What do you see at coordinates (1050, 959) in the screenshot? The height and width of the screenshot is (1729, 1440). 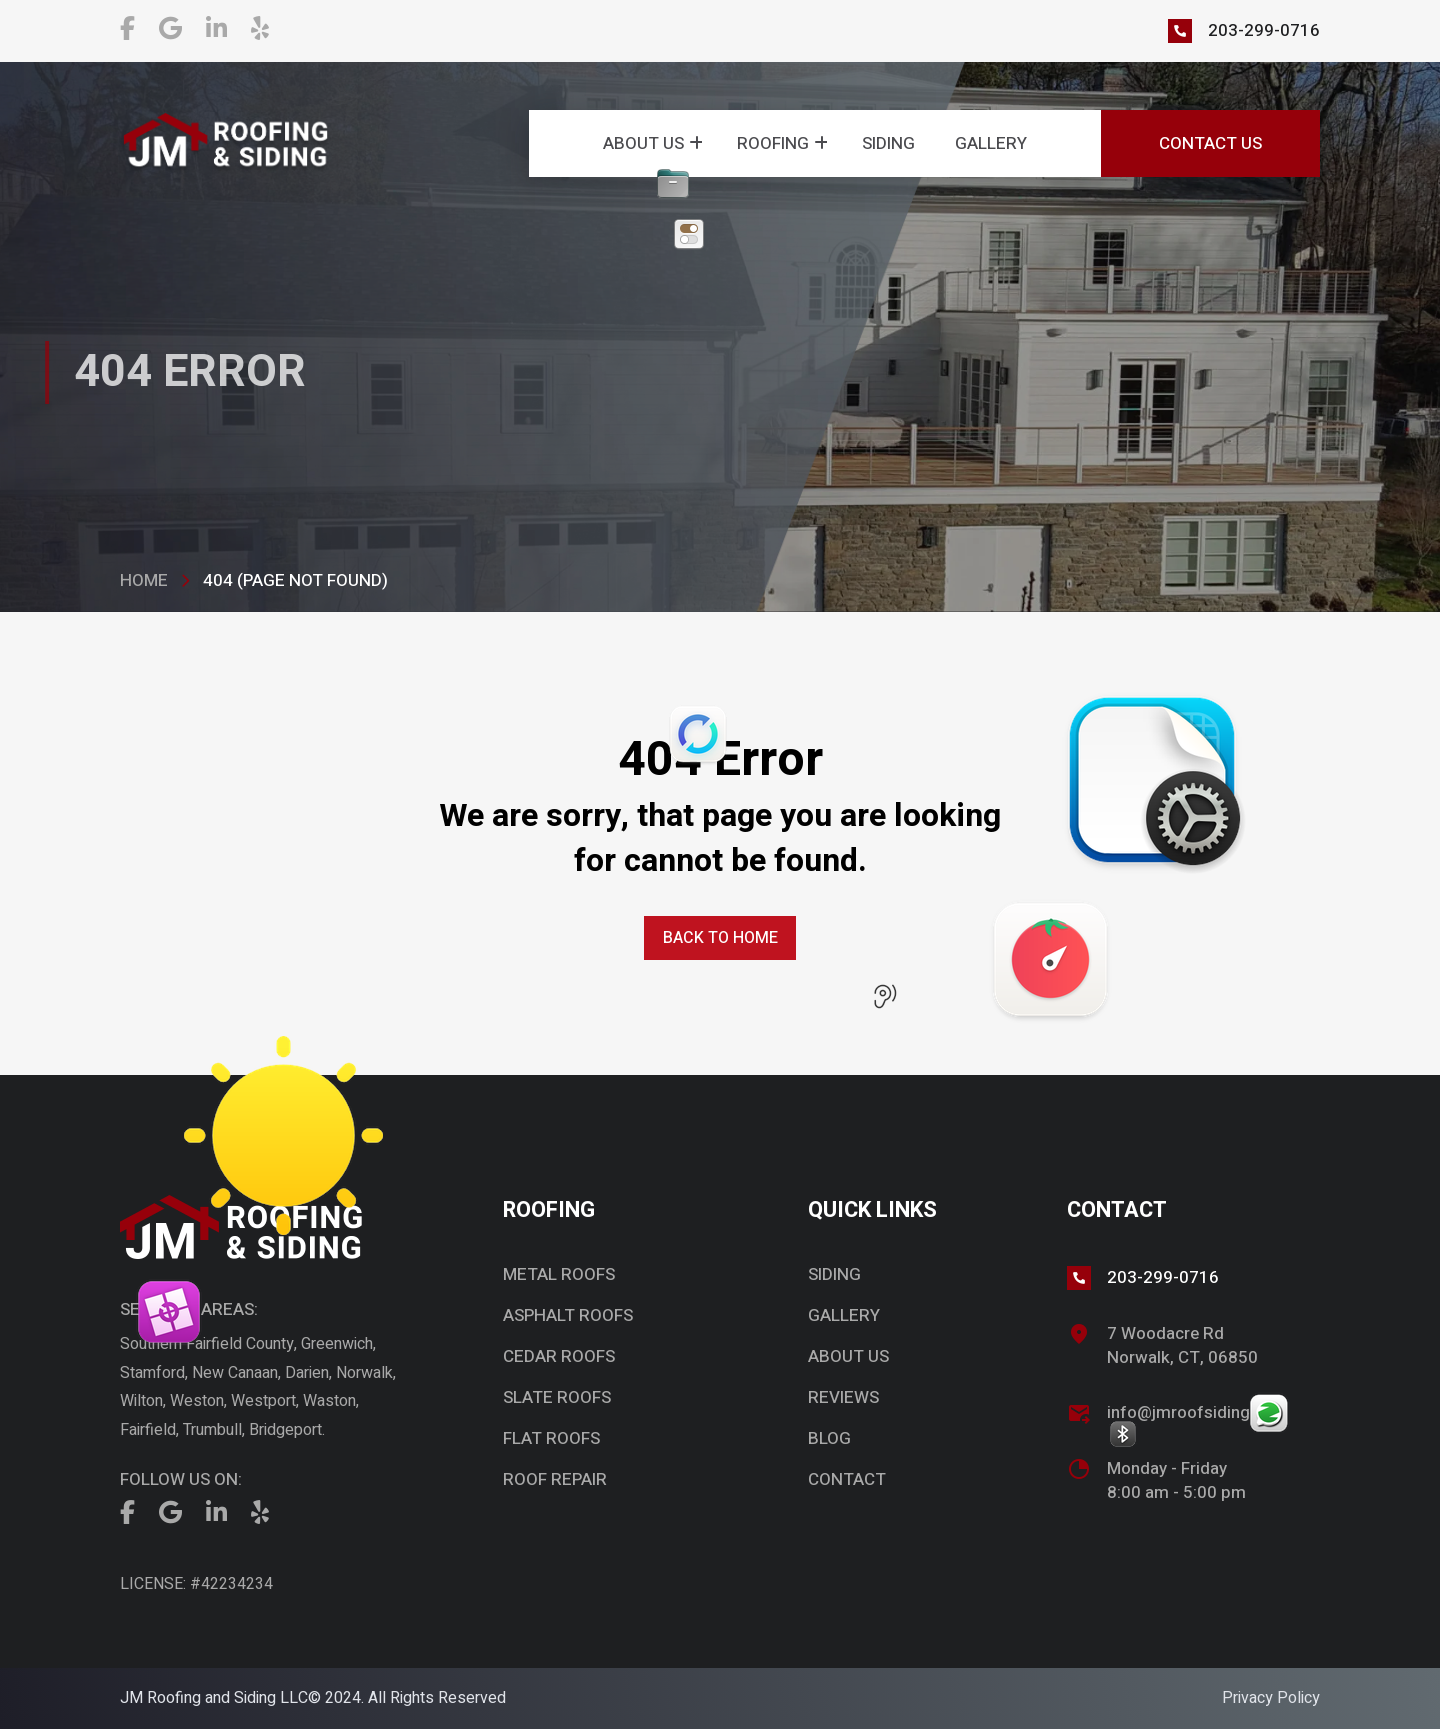 I see `open solanum pomodoro timer app` at bounding box center [1050, 959].